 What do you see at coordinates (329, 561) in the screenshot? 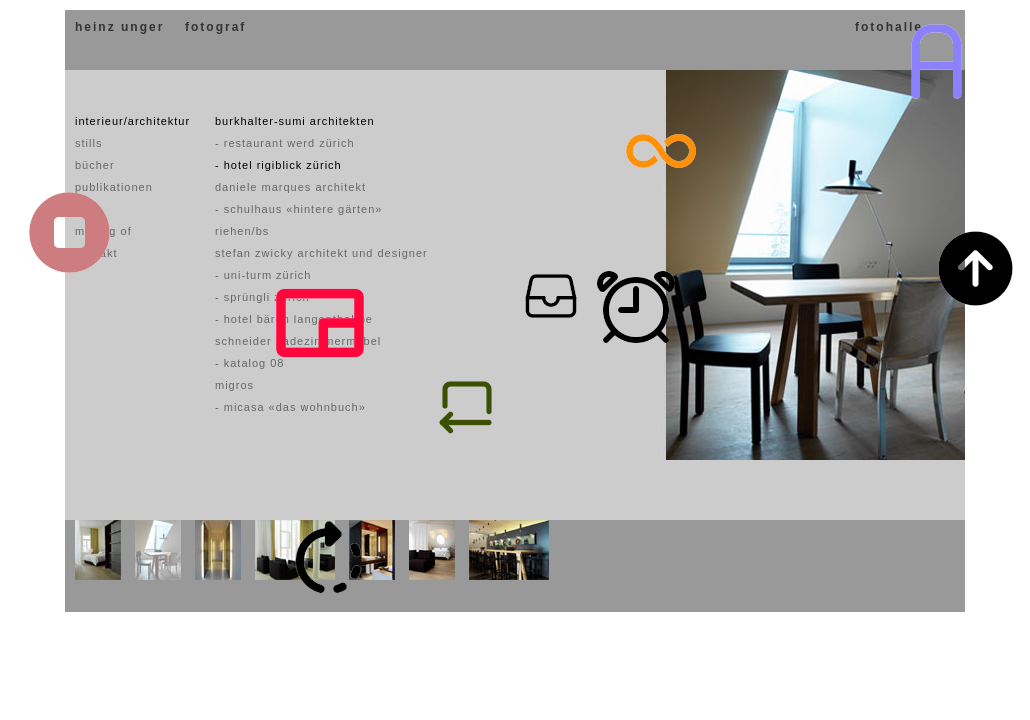
I see `rotate image clockwise` at bounding box center [329, 561].